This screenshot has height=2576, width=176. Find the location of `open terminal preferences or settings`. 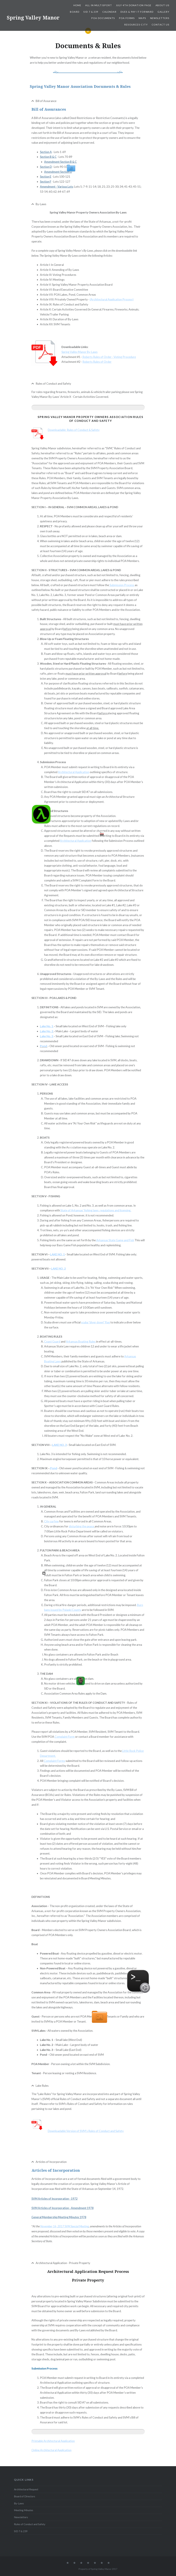

open terminal preferences or settings is located at coordinates (138, 1981).